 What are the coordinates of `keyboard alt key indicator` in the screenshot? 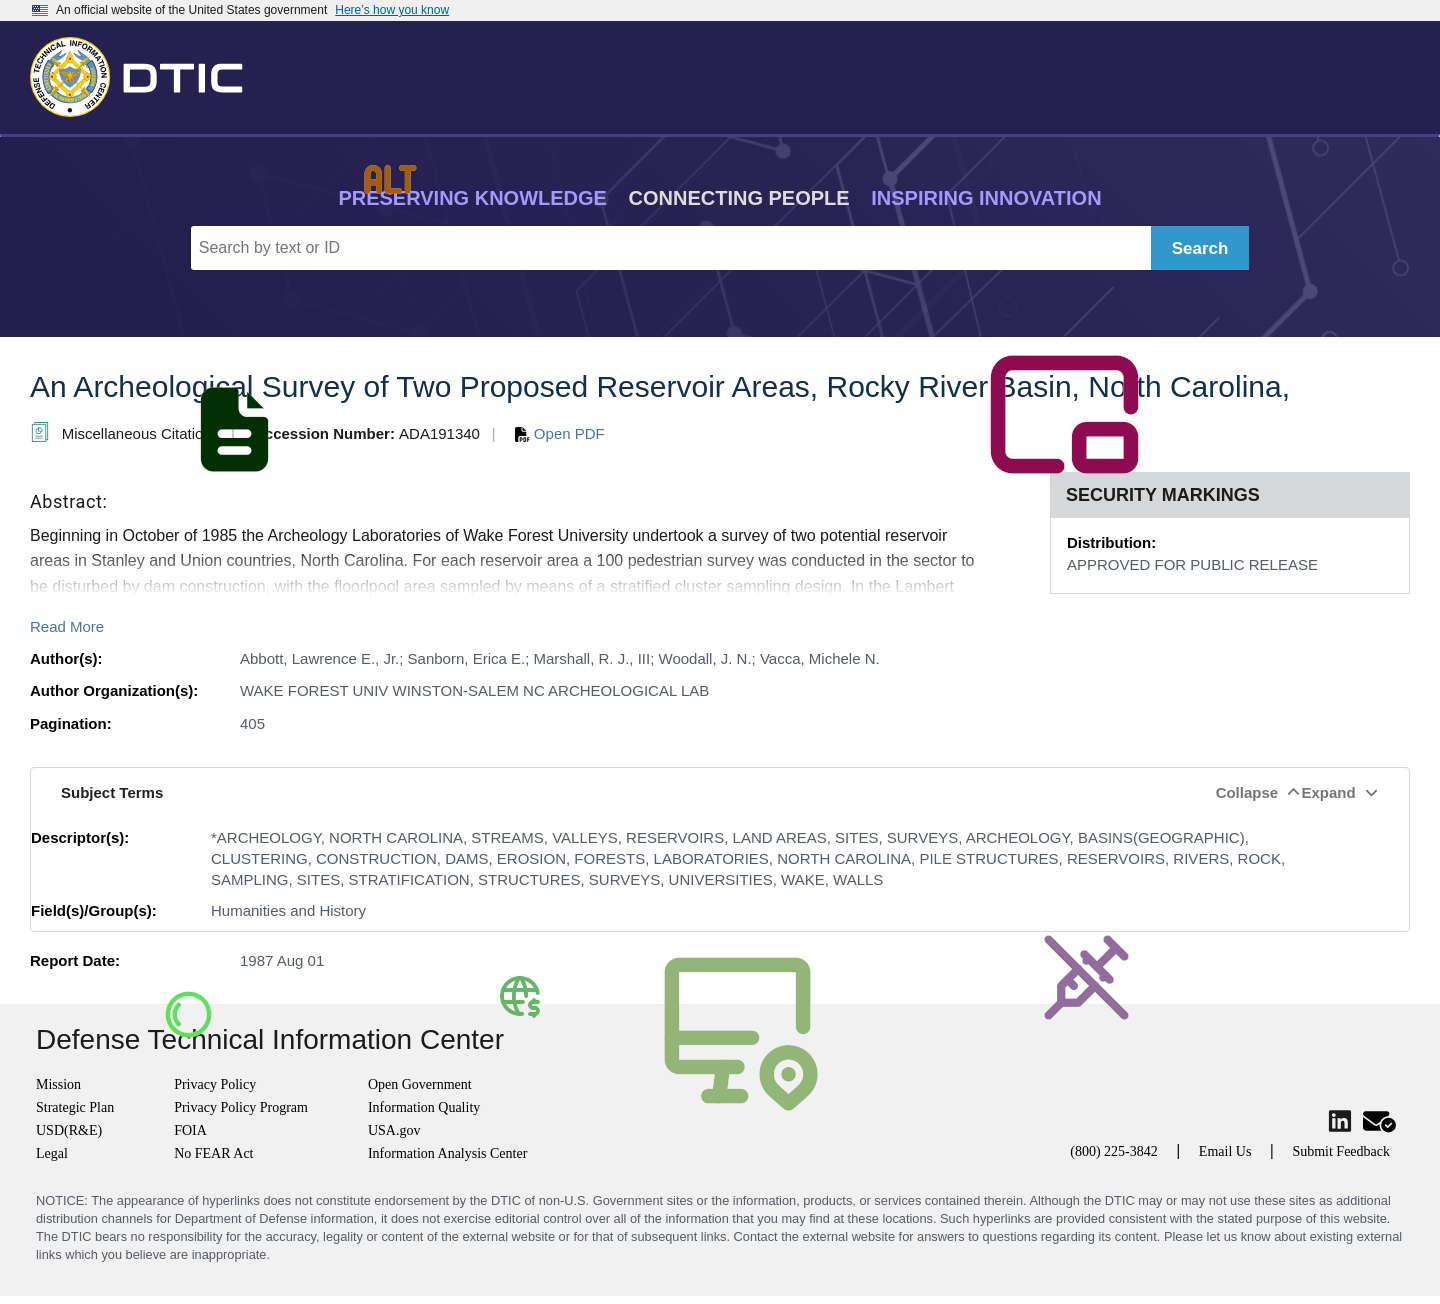 It's located at (390, 179).